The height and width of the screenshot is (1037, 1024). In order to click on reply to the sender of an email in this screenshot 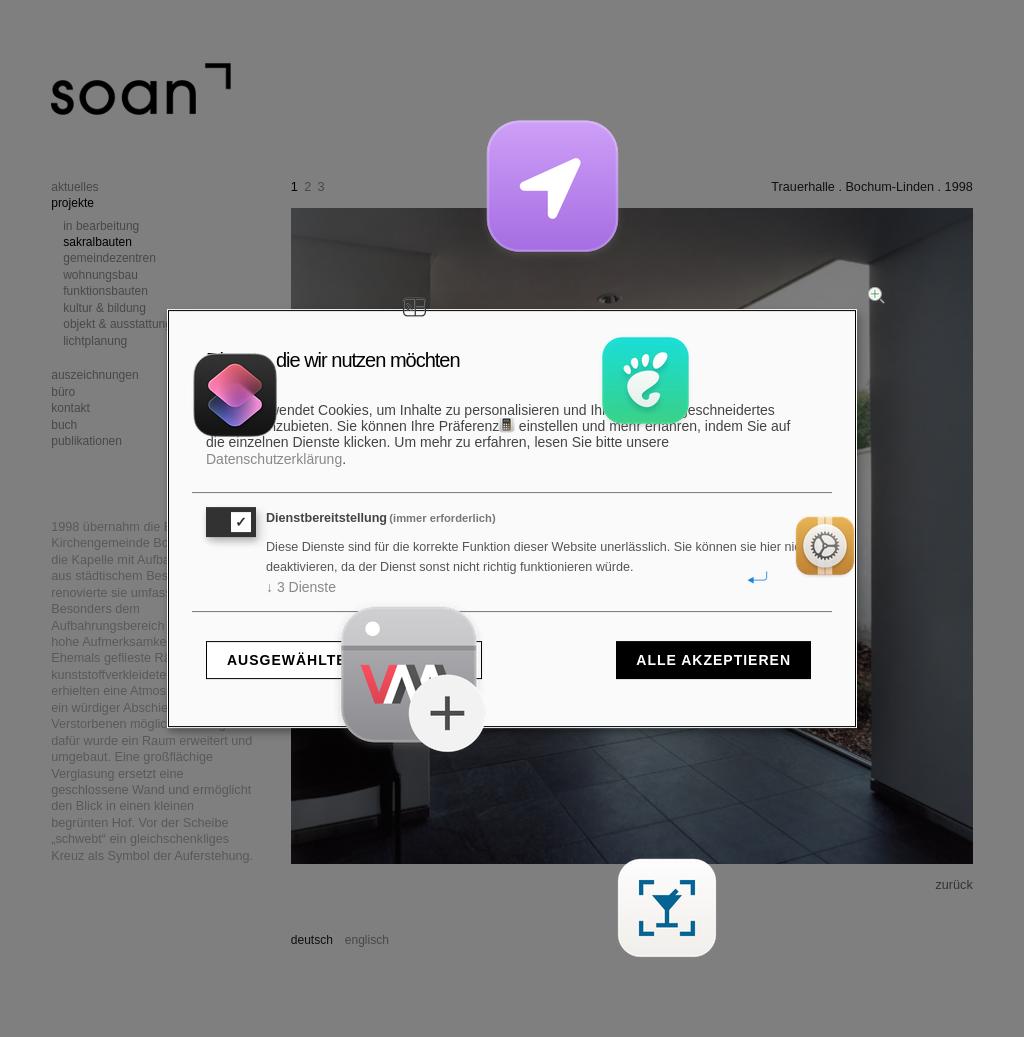, I will do `click(757, 576)`.